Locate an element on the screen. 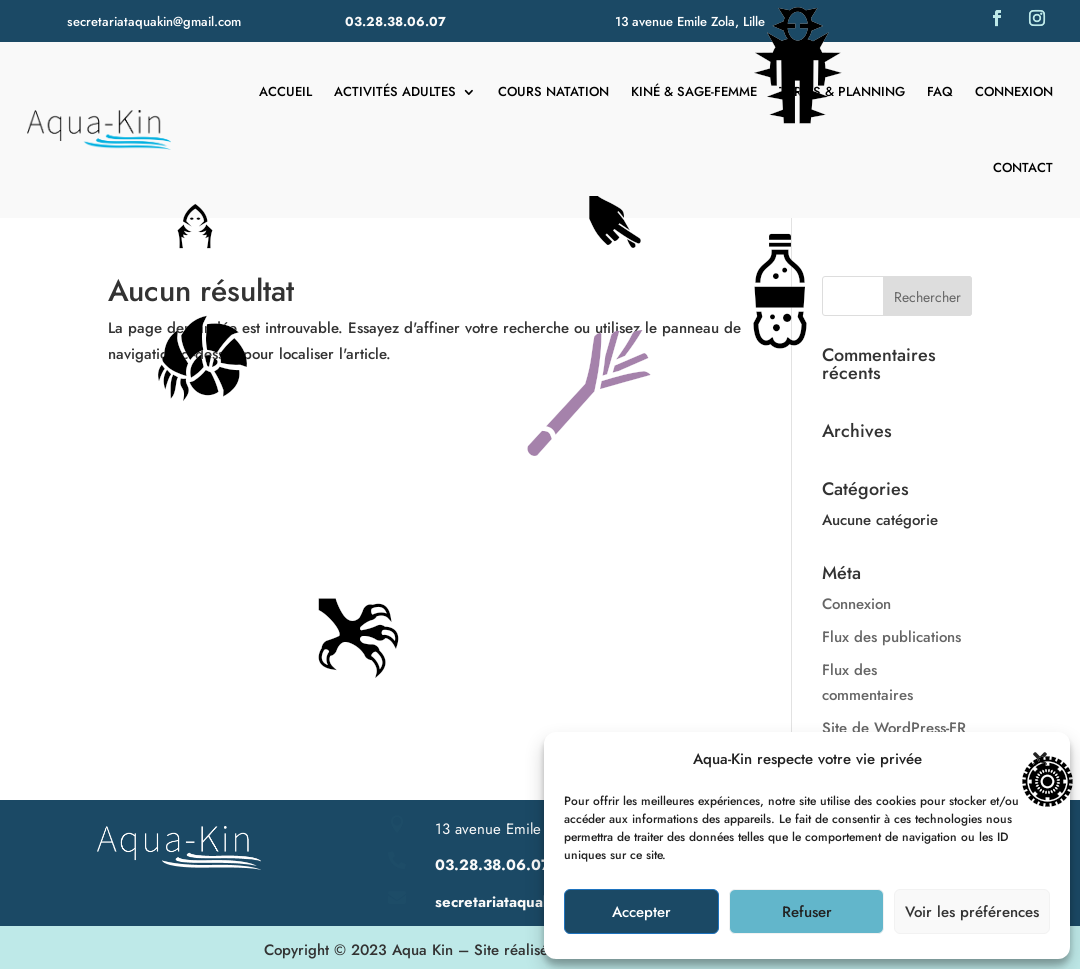 The height and width of the screenshot is (969, 1080). access game settings or configuration menu is located at coordinates (1047, 781).